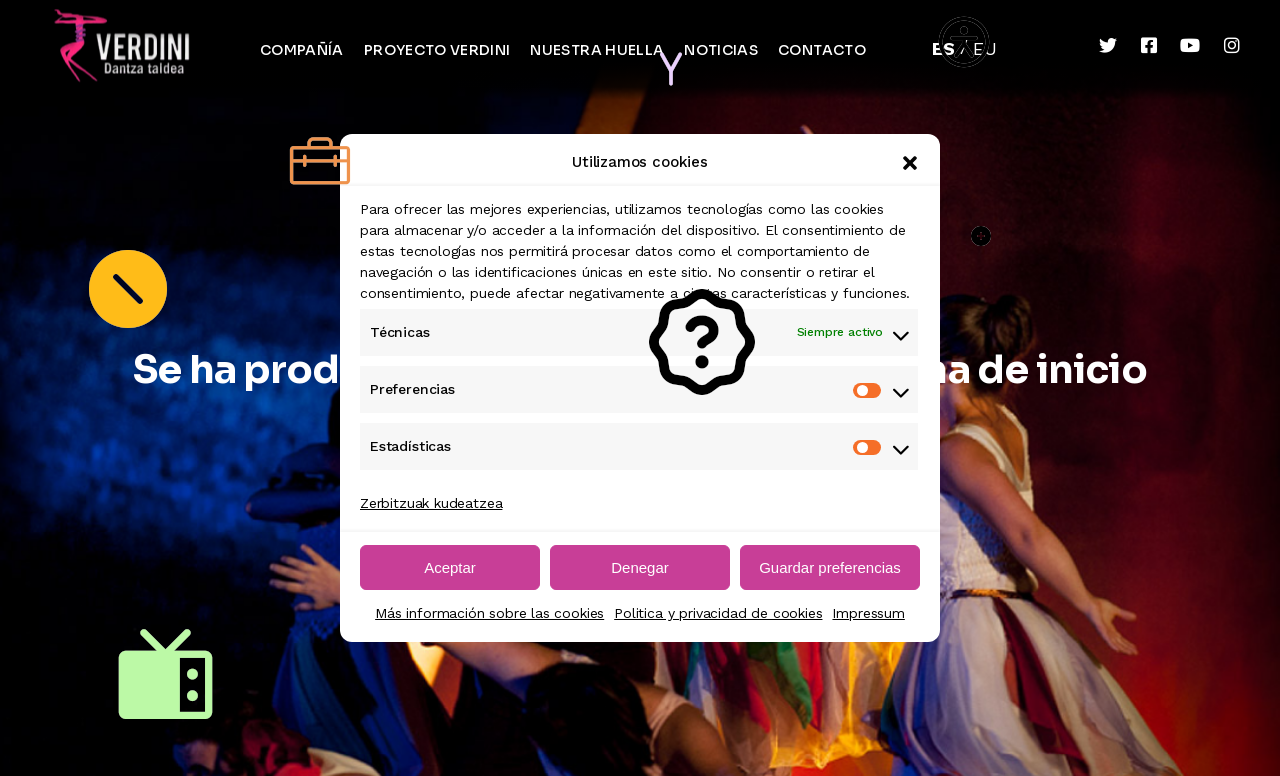 The image size is (1280, 776). What do you see at coordinates (320, 163) in the screenshot?
I see `access tools and utilities` at bounding box center [320, 163].